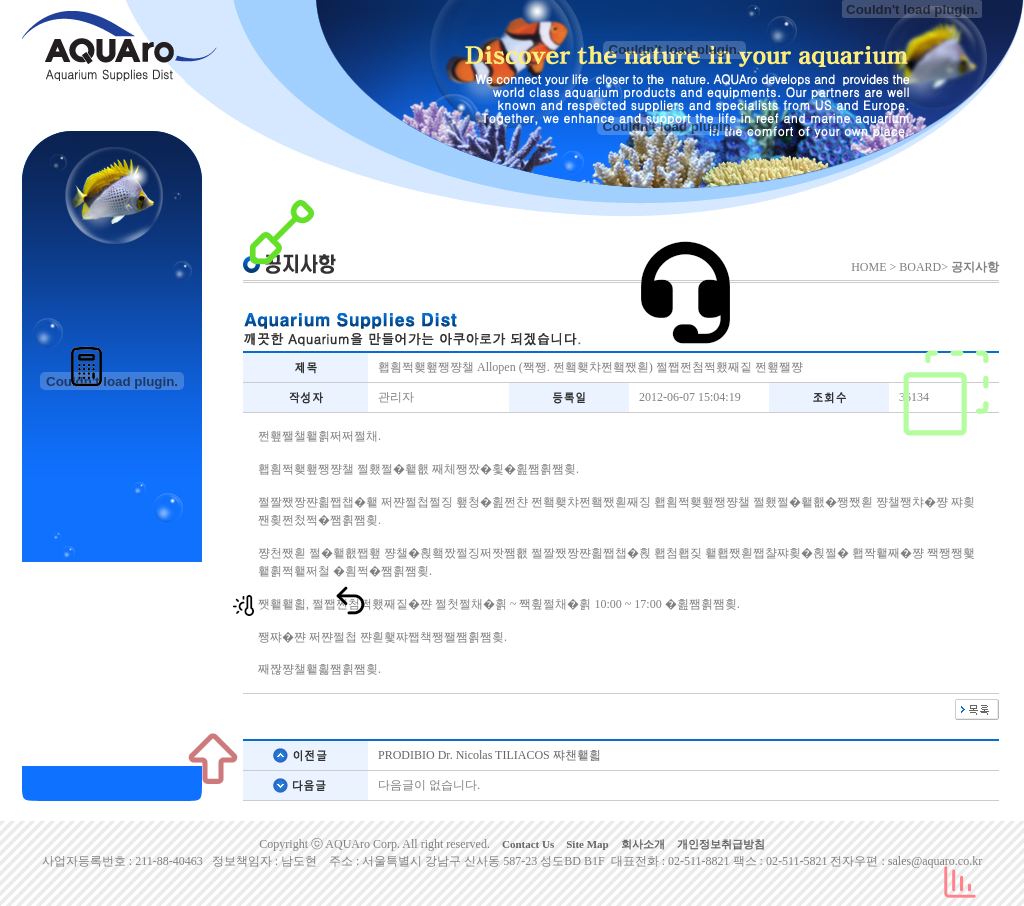  What do you see at coordinates (243, 605) in the screenshot?
I see `view current outdoor temperature` at bounding box center [243, 605].